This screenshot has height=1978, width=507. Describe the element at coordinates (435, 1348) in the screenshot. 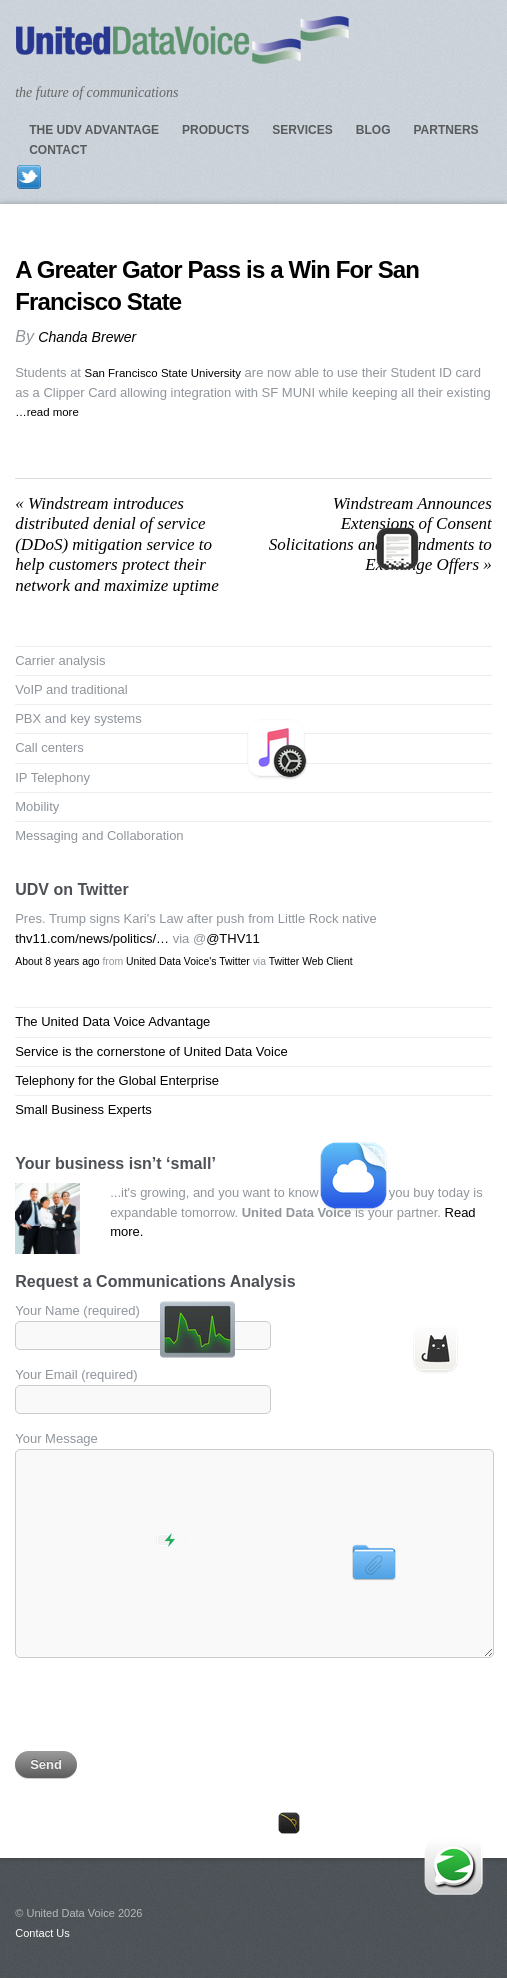

I see `open the Clash proxy app` at that location.